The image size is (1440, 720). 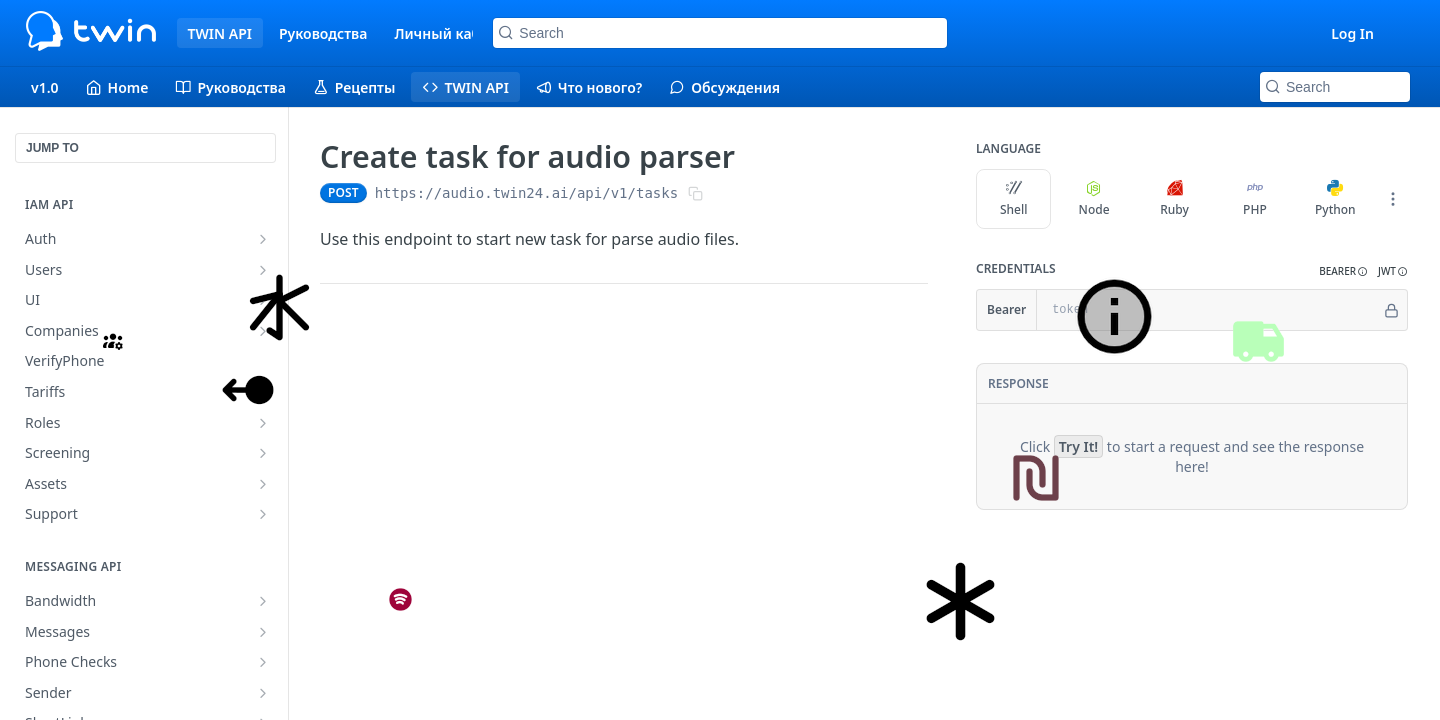 I want to click on view prices in Israeli shekels, so click(x=1036, y=478).